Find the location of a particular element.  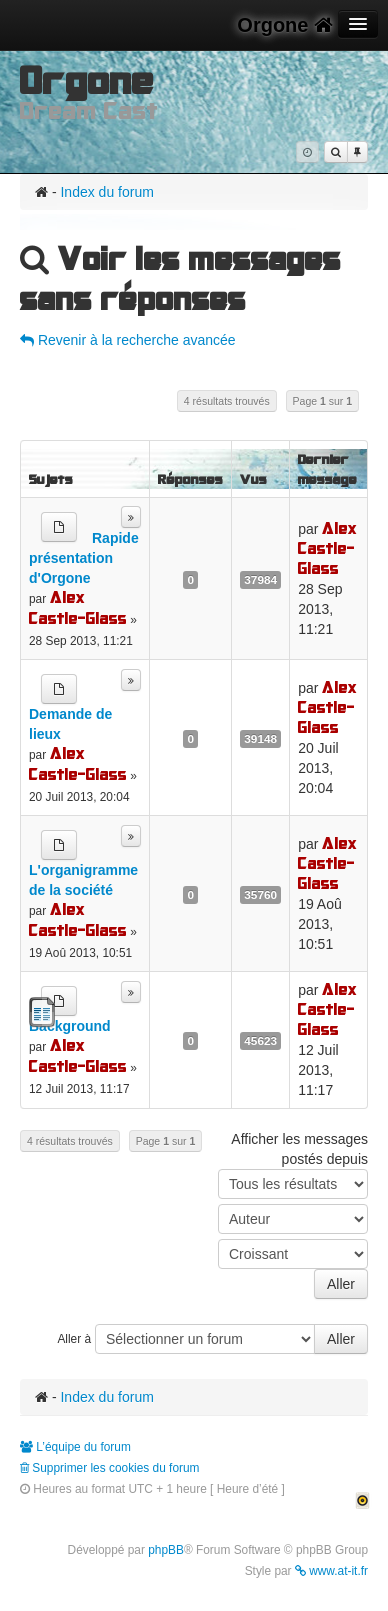

libreoffice master document file type is located at coordinates (42, 1012).